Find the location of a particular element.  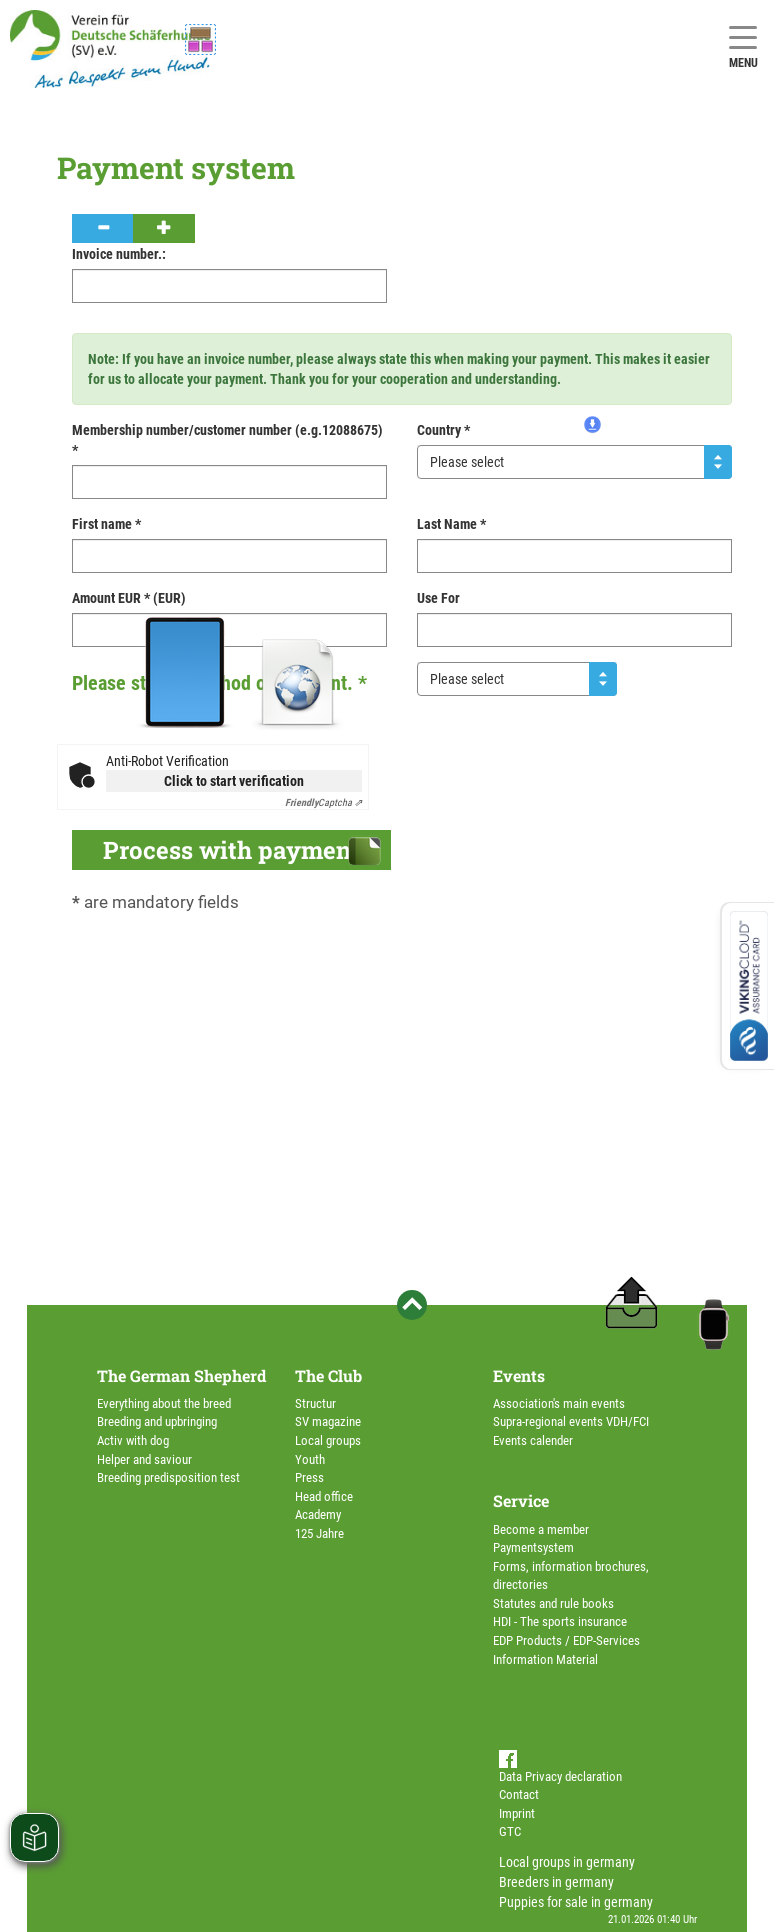

indicates a downloaded file or completed download is located at coordinates (592, 424).